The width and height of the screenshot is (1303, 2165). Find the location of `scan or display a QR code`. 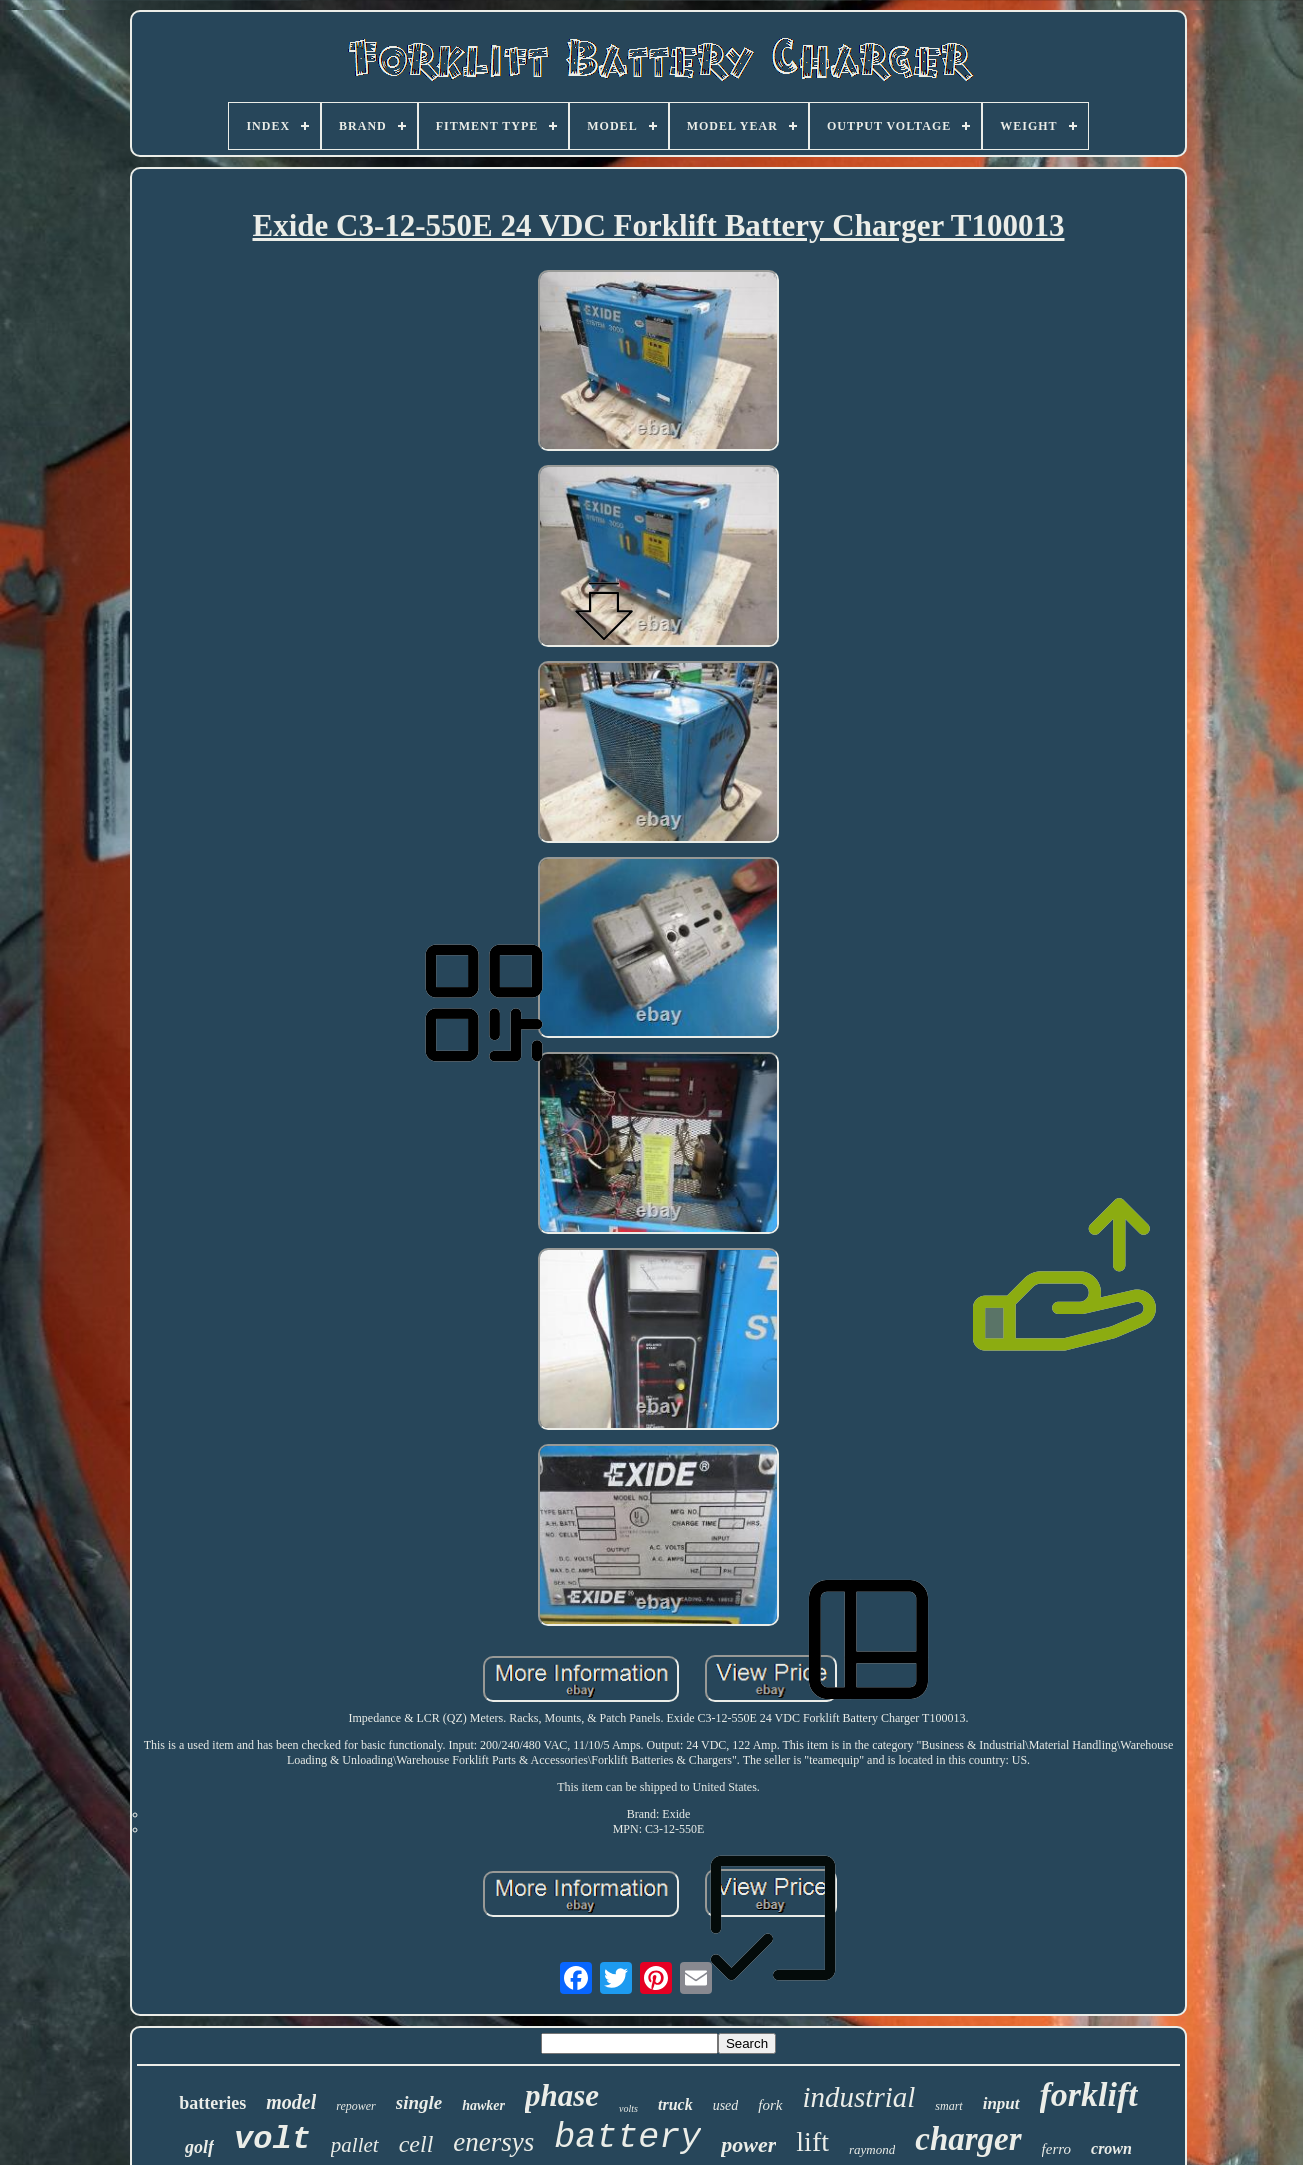

scan or display a QR code is located at coordinates (484, 1003).